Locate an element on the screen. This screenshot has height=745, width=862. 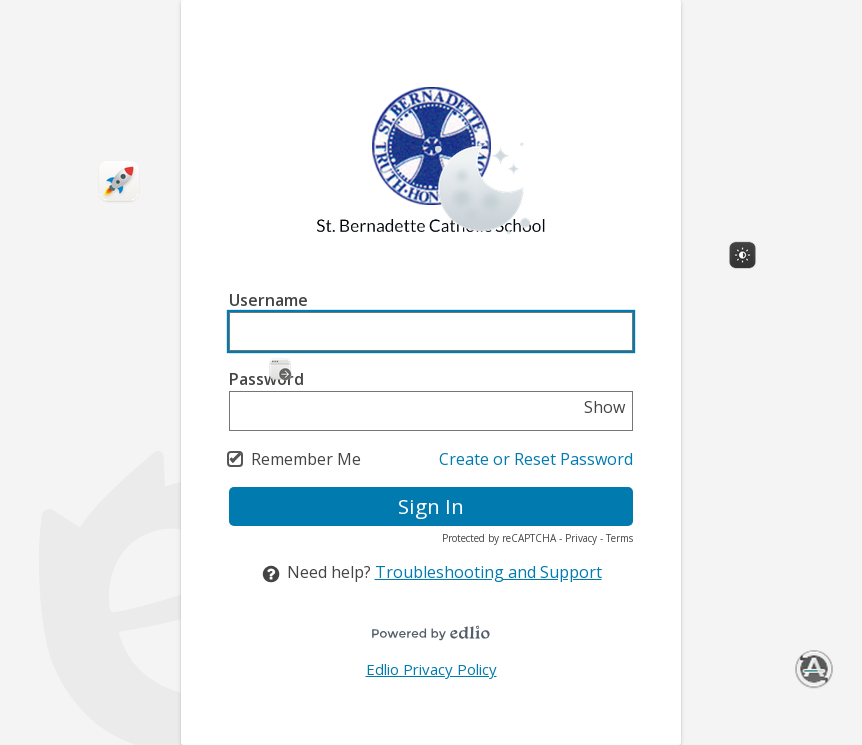
open the software update manager is located at coordinates (814, 669).